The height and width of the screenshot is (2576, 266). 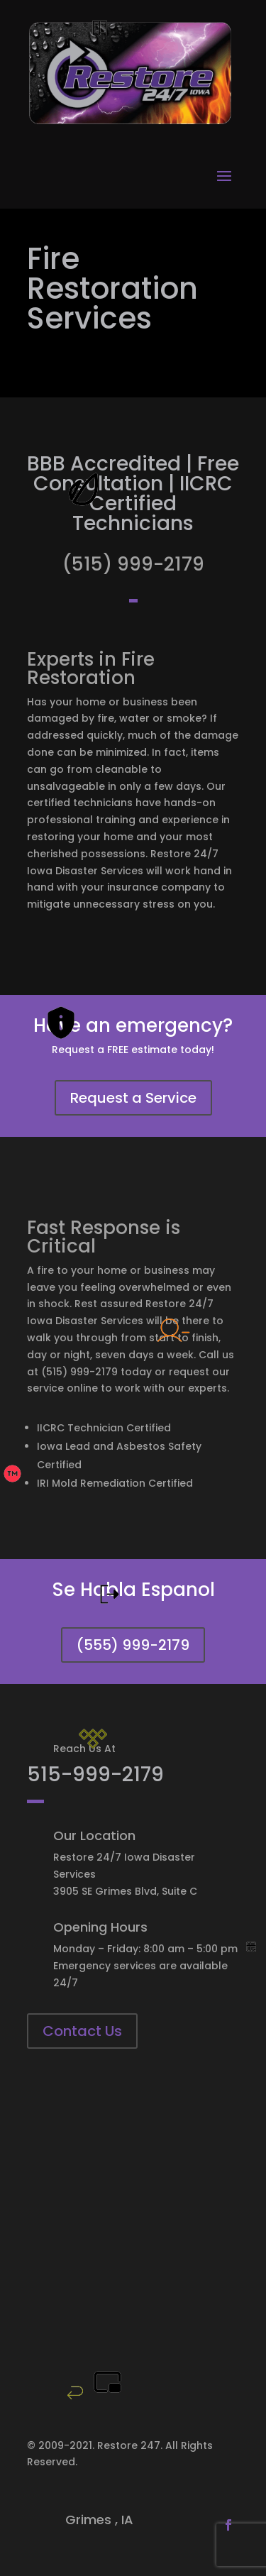 What do you see at coordinates (99, 27) in the screenshot?
I see `access storage lockers` at bounding box center [99, 27].